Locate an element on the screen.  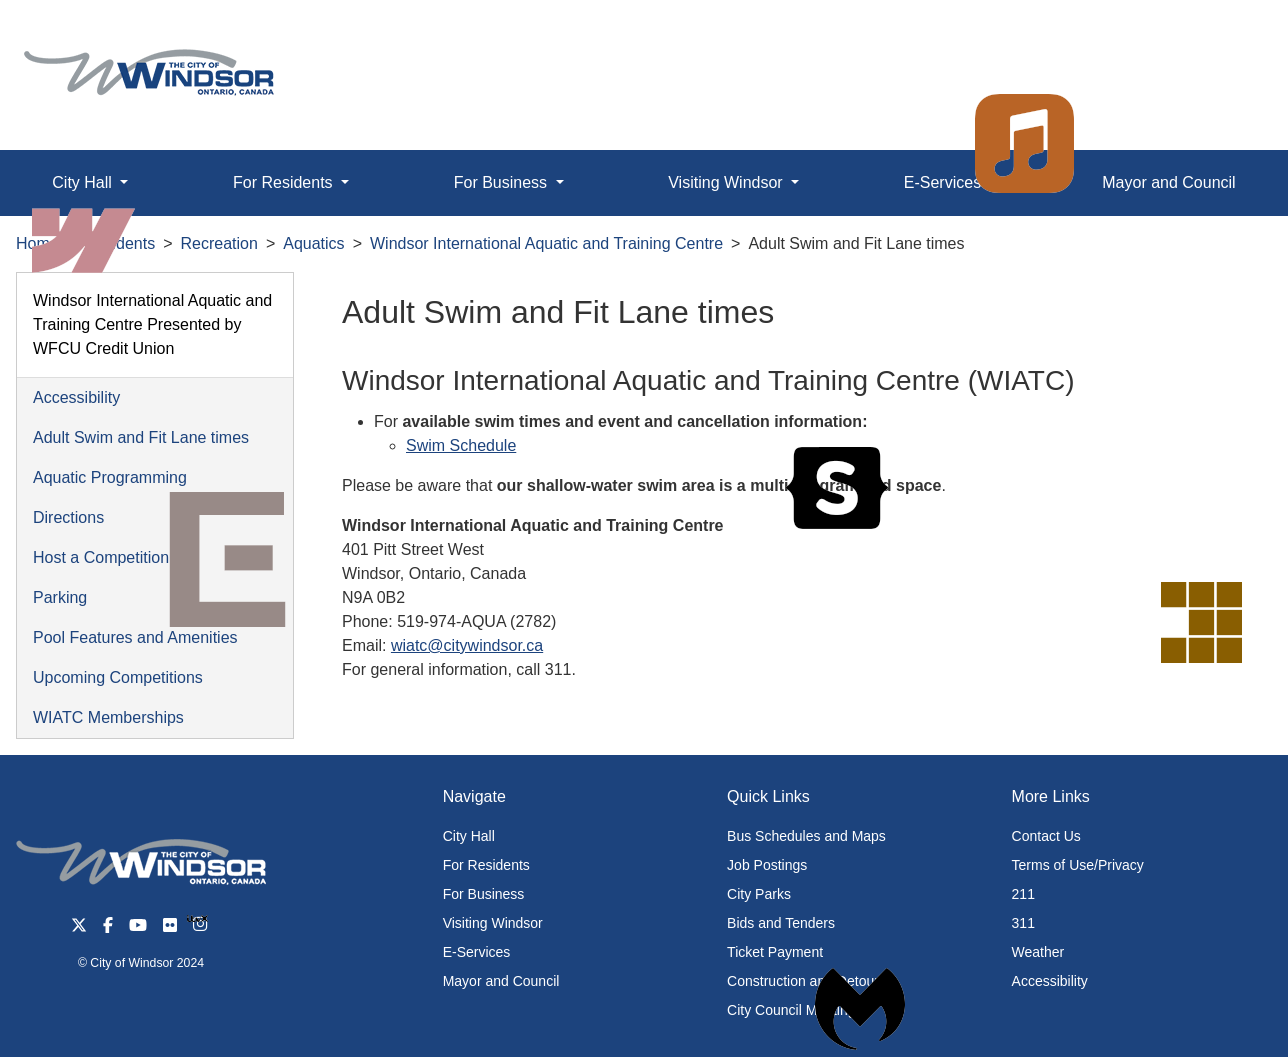
open apple music is located at coordinates (1024, 143).